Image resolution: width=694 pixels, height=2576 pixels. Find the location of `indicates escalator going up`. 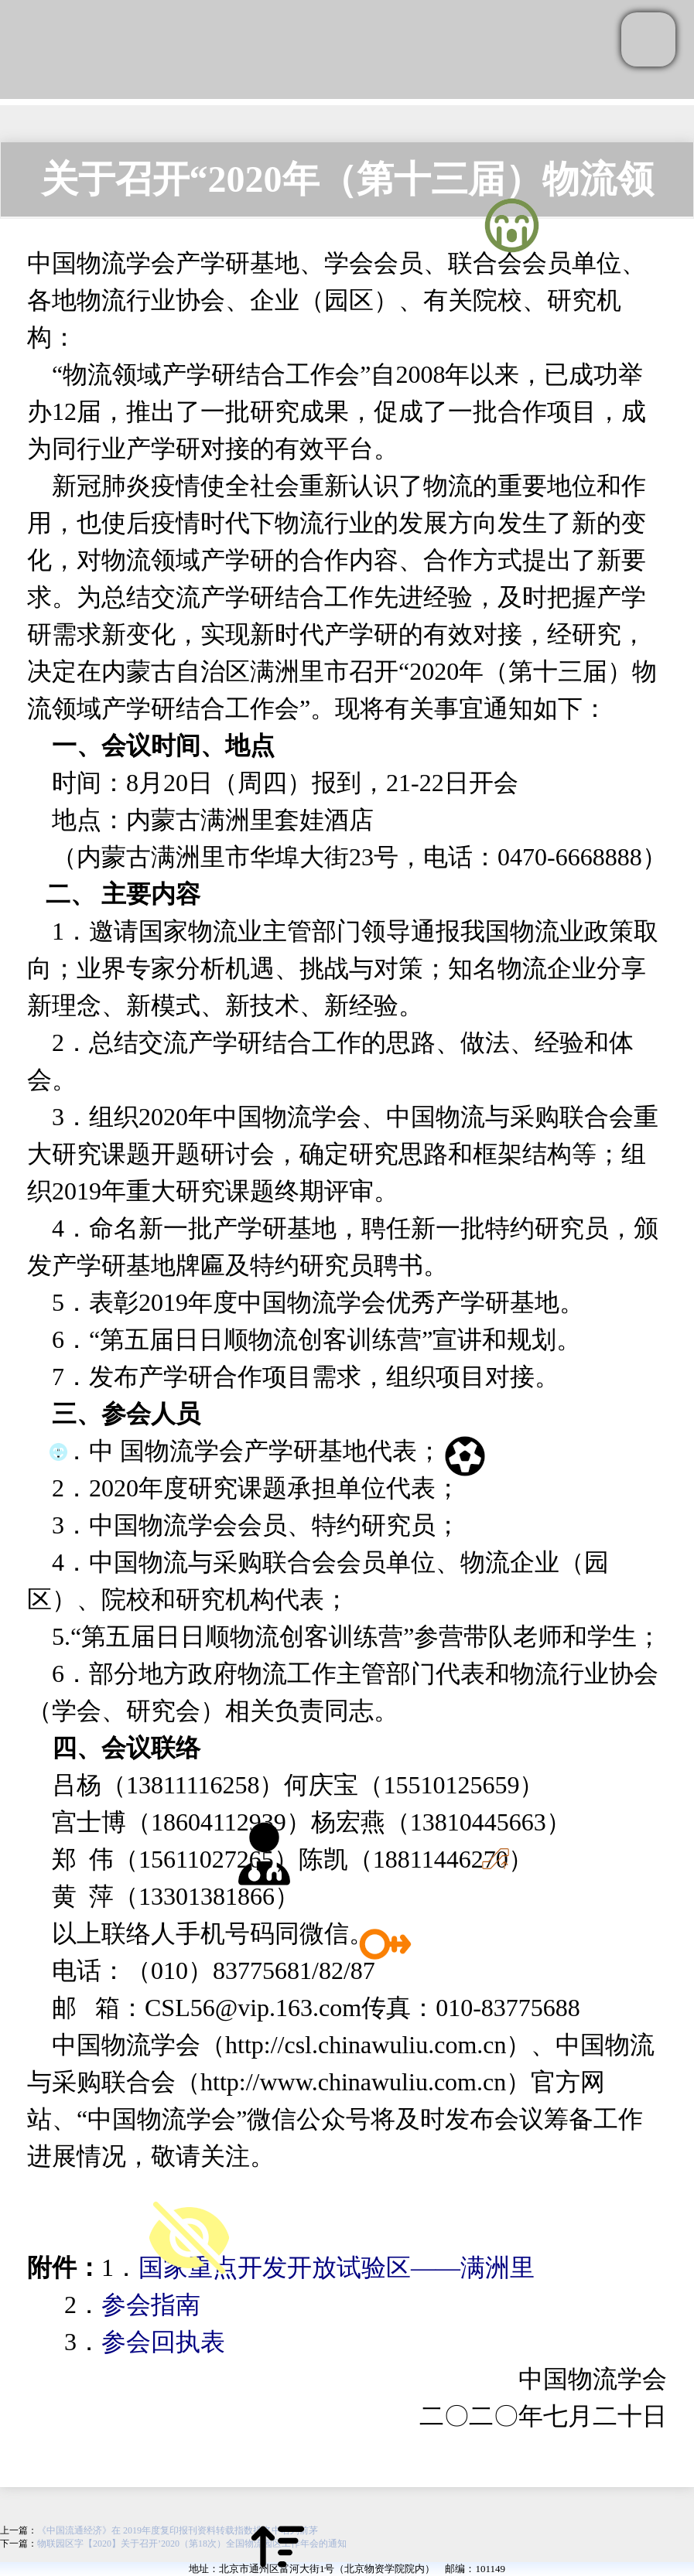

indicates escalator going up is located at coordinates (495, 1858).